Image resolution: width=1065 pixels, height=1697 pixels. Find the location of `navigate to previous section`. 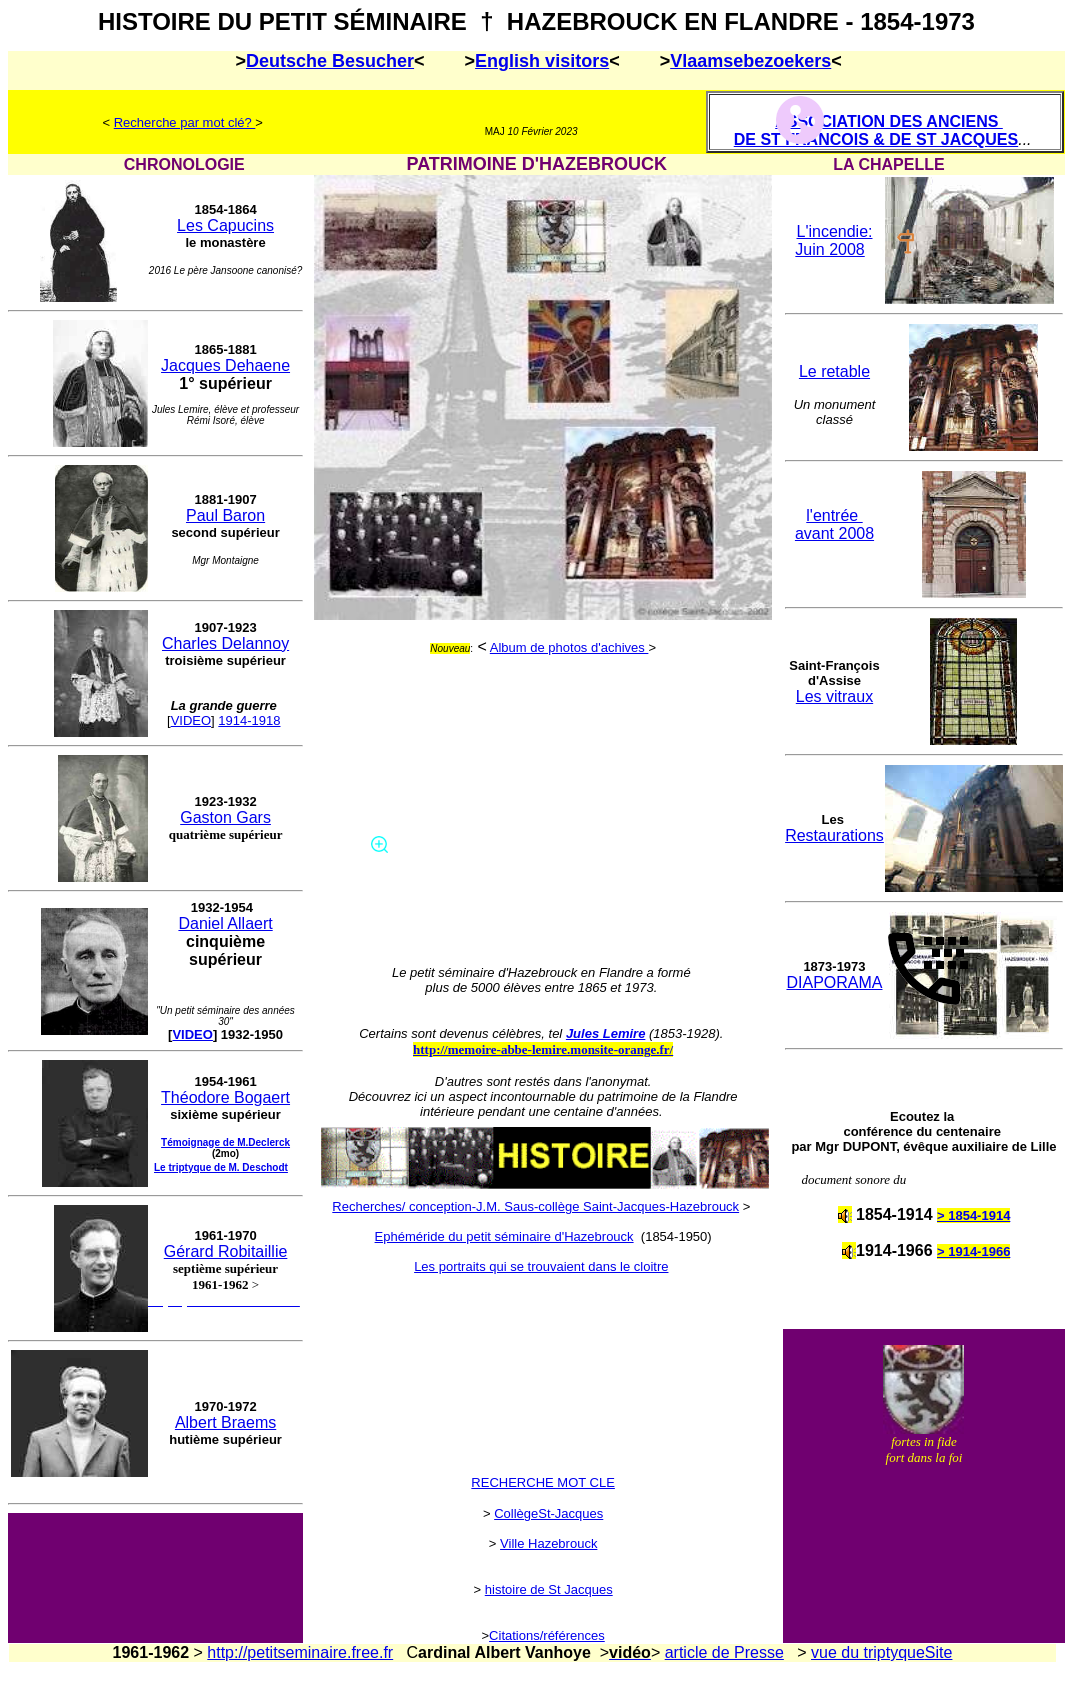

navigate to previous section is located at coordinates (905, 241).